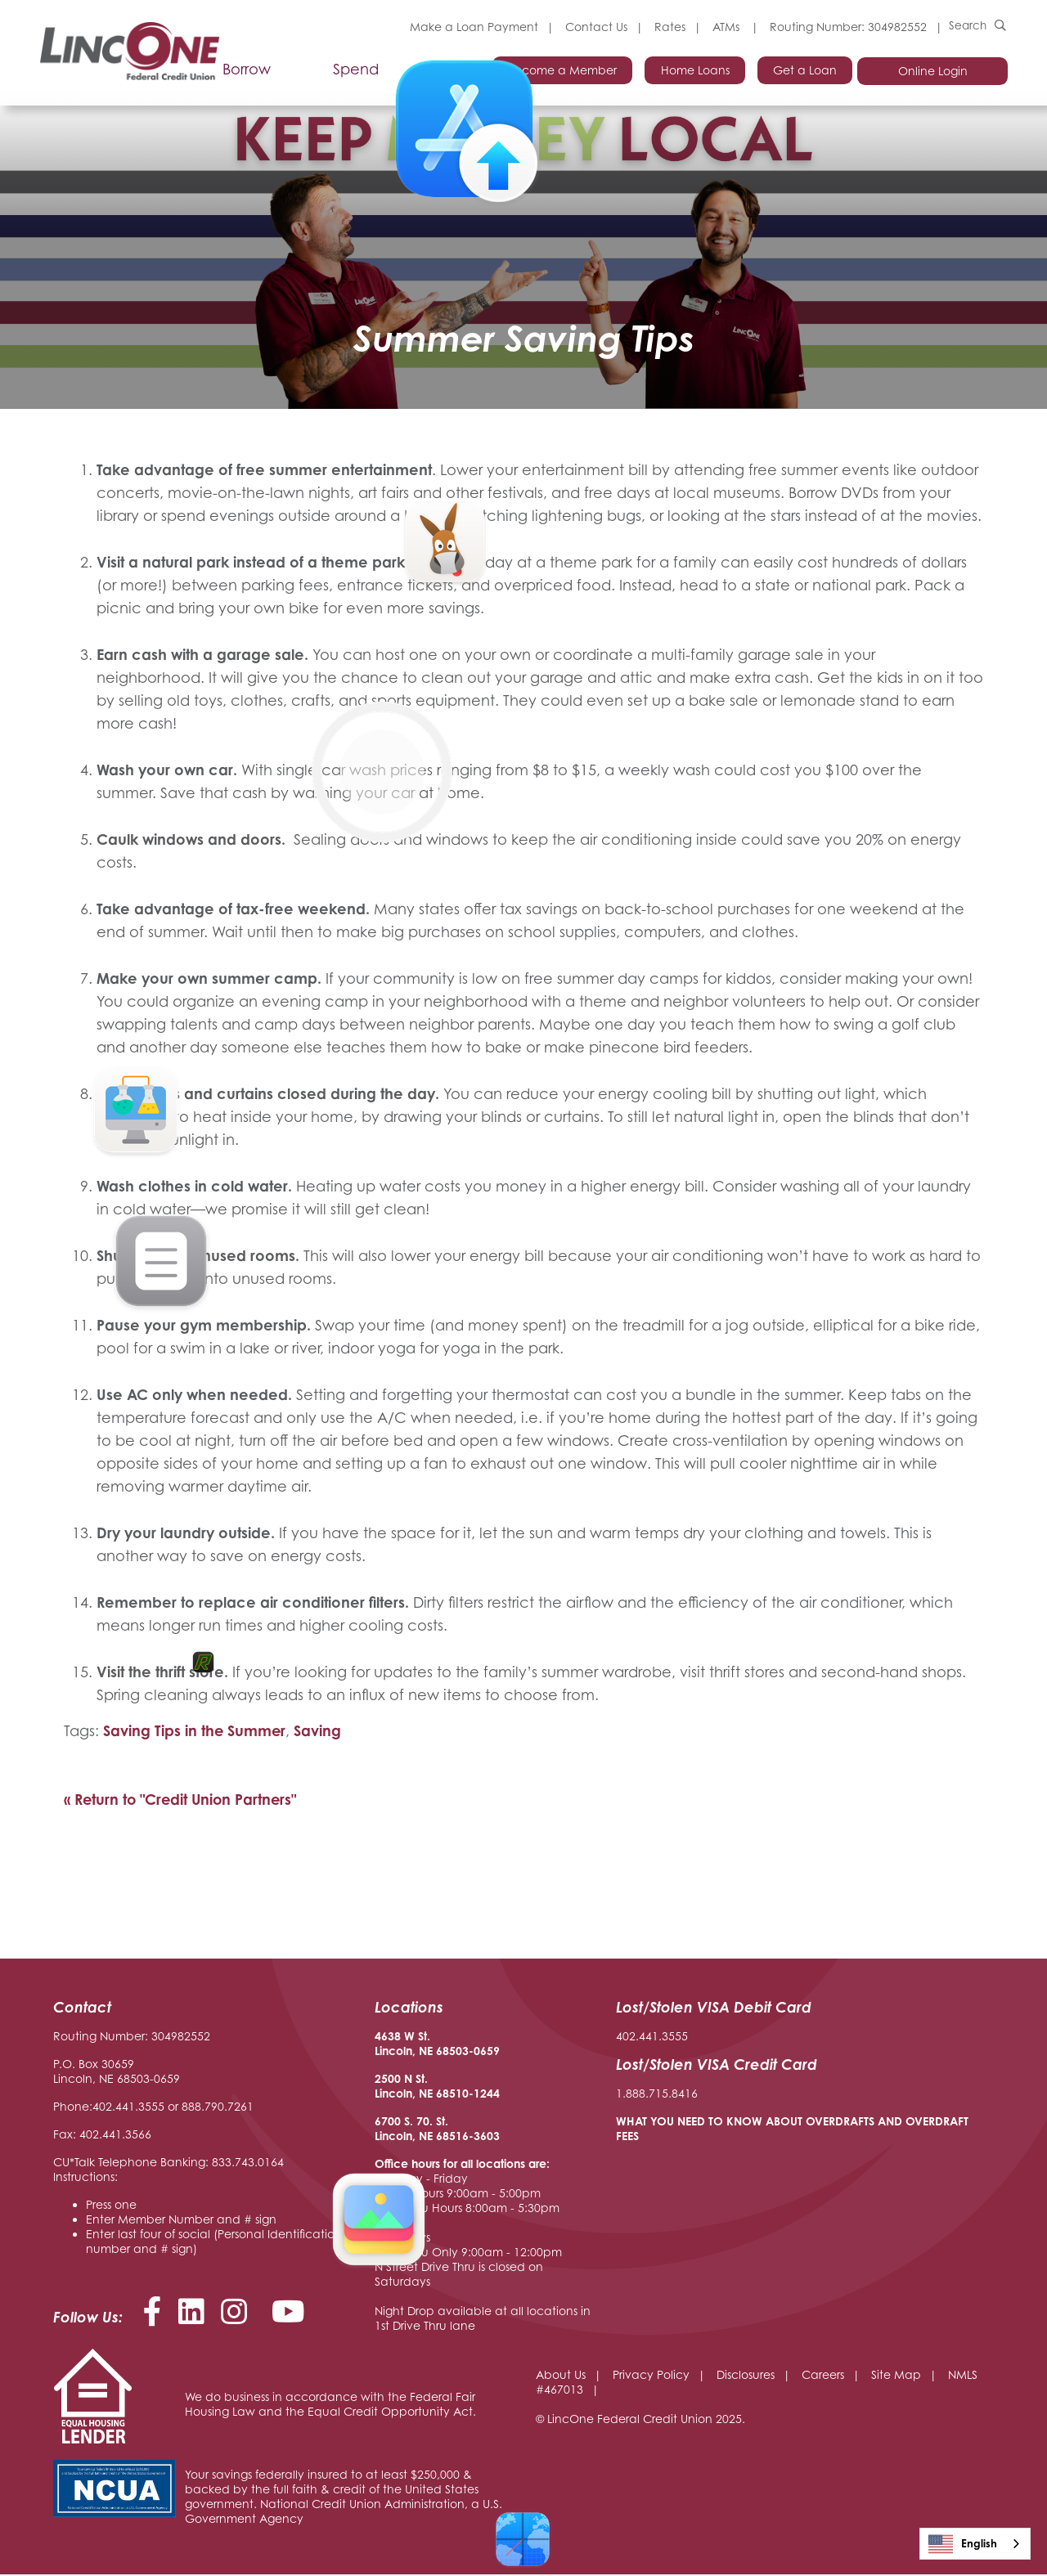 This screenshot has height=2576, width=1047. I want to click on indicates a paused or inactive download/upload process, so click(382, 772).